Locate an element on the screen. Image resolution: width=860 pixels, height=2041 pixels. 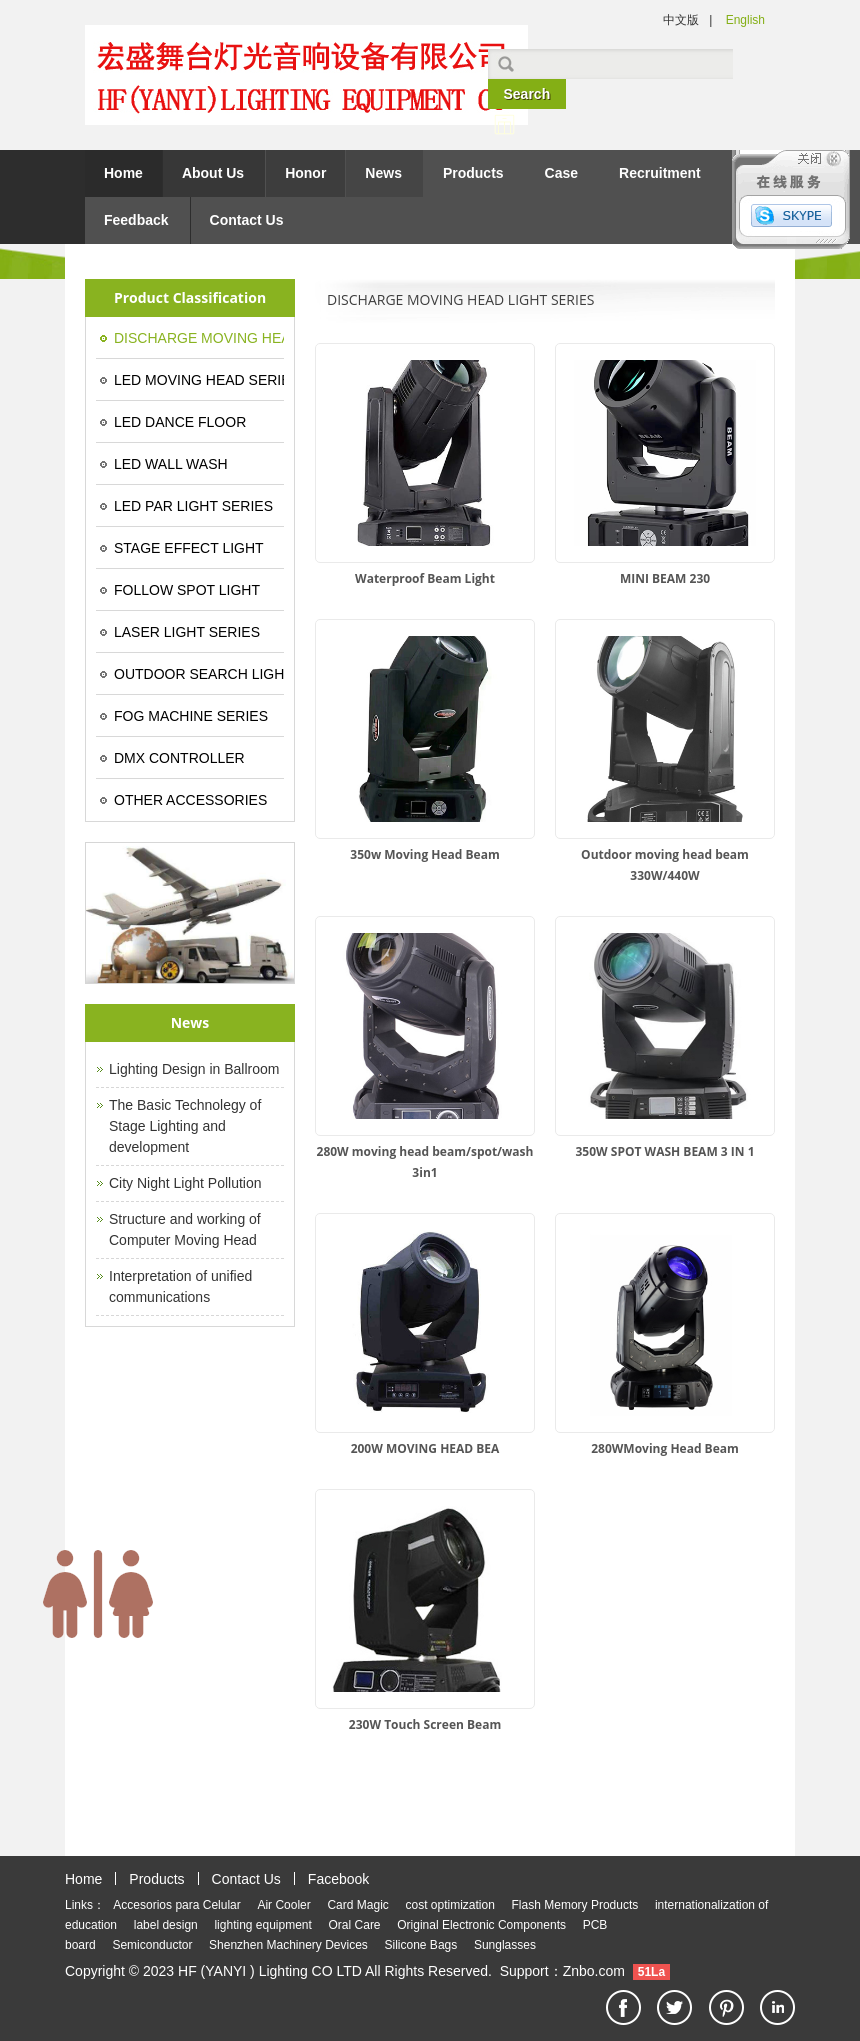
indicates elevator access nearby is located at coordinates (504, 124).